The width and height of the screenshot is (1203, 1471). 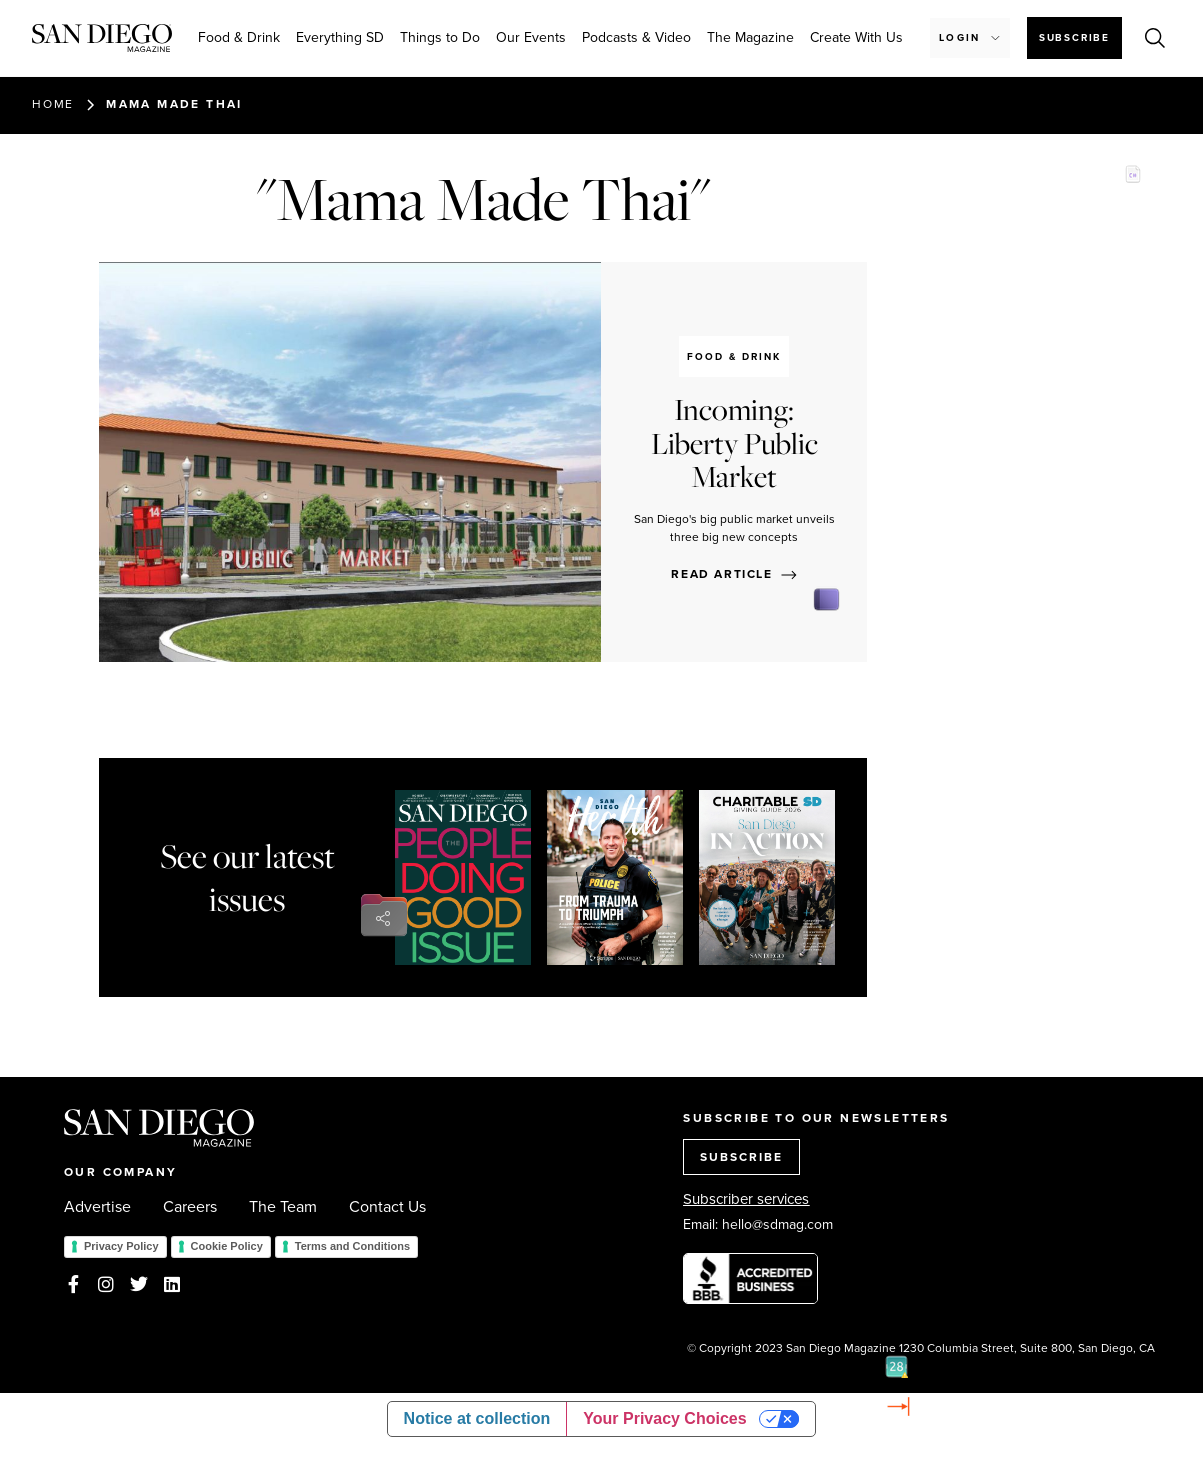 What do you see at coordinates (896, 1366) in the screenshot?
I see `indicates an upcoming appointment or event` at bounding box center [896, 1366].